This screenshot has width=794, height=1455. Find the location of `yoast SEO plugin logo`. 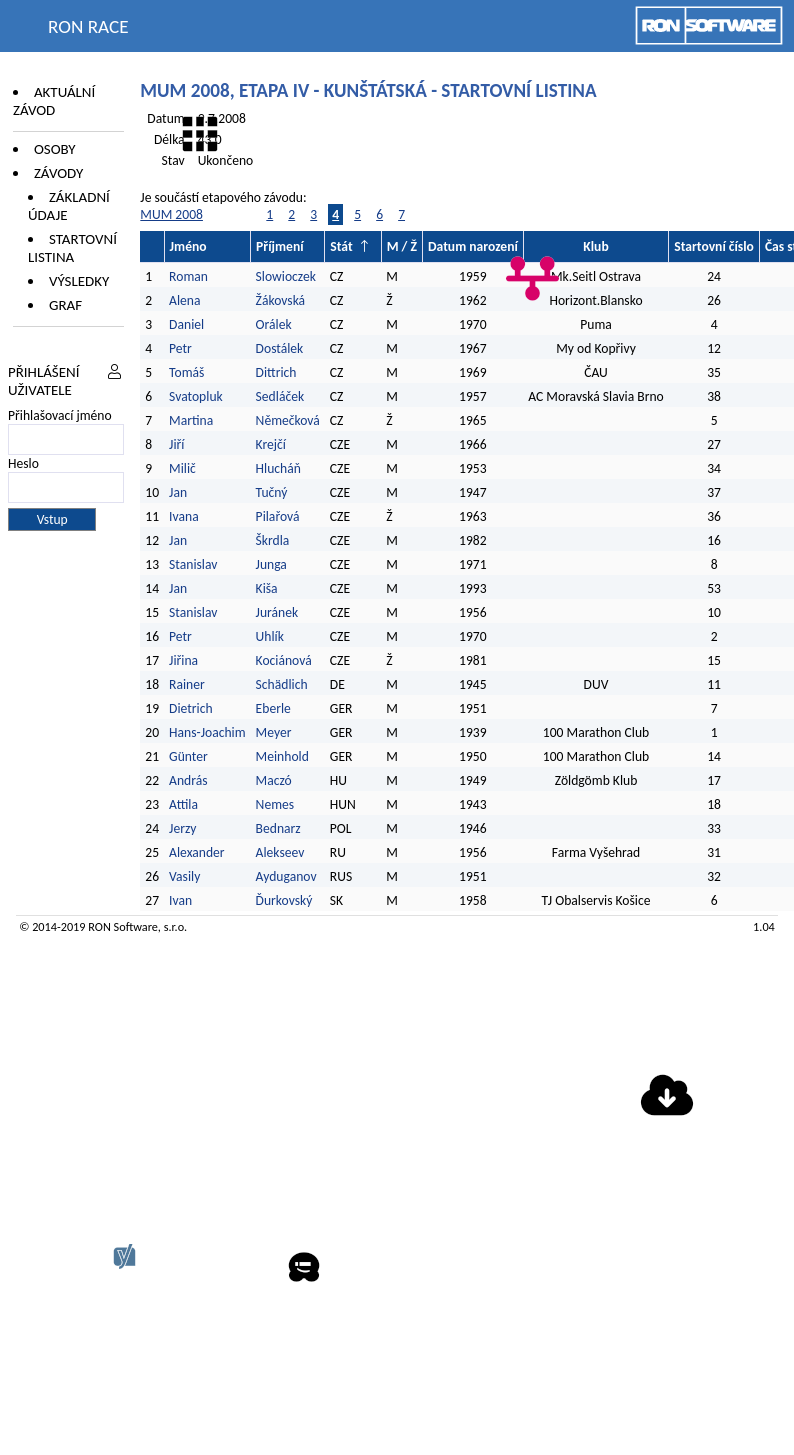

yoast SEO plugin logo is located at coordinates (124, 1256).